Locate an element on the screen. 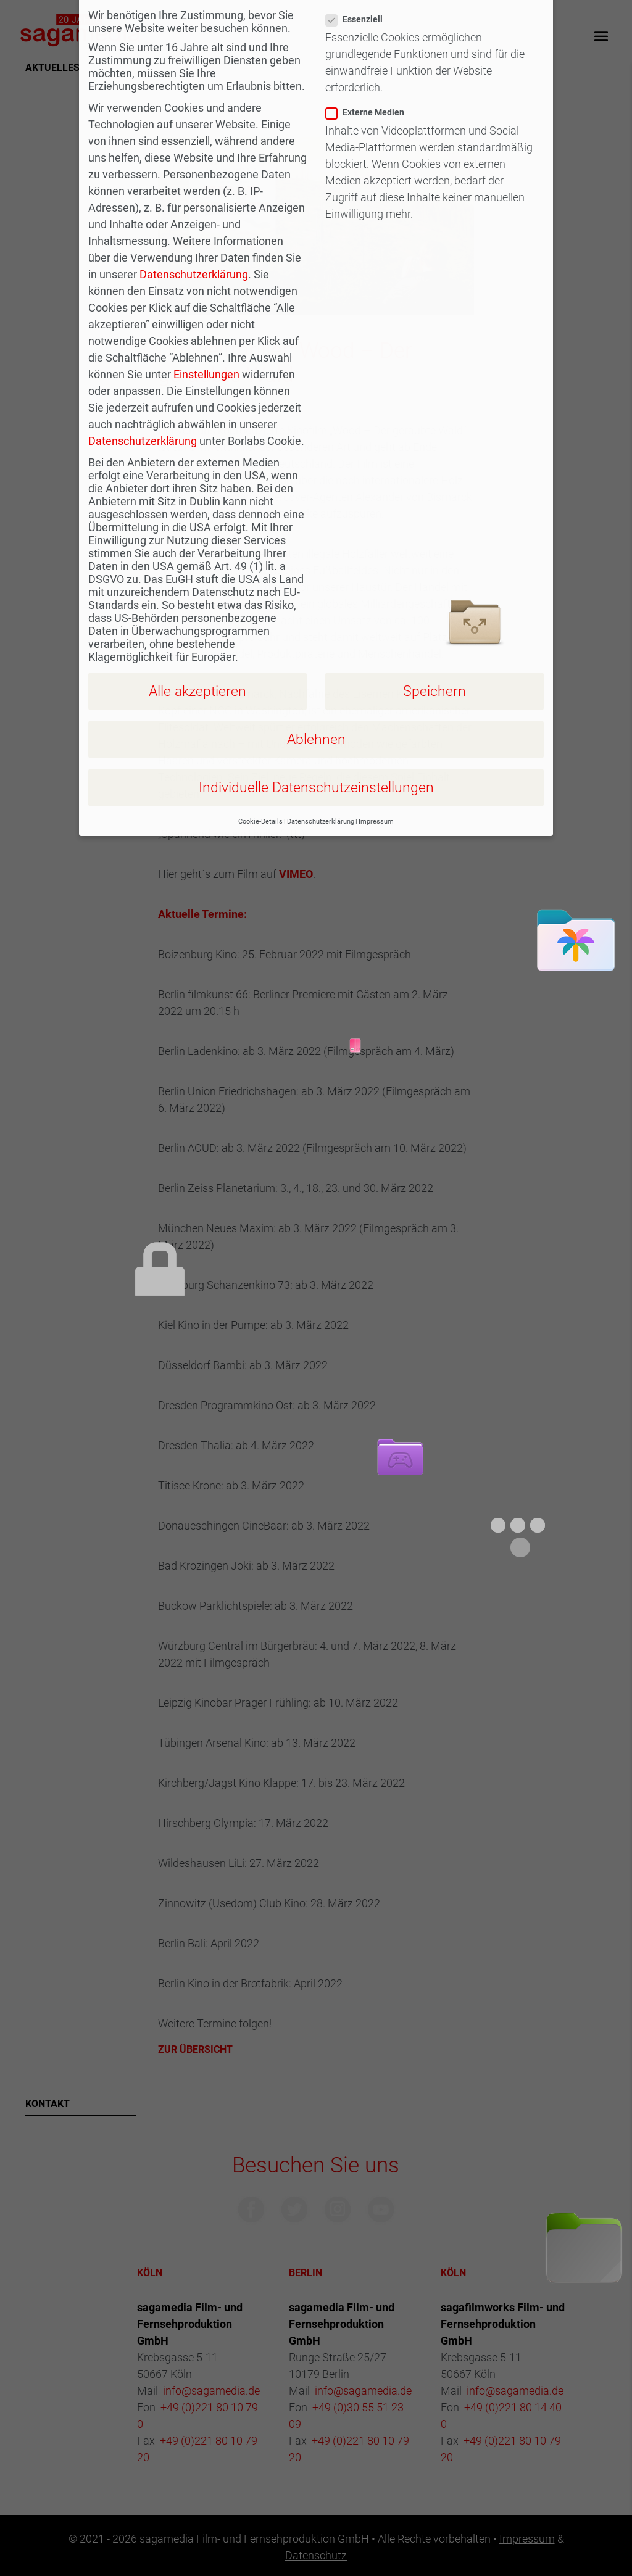  open your games folder is located at coordinates (400, 1457).